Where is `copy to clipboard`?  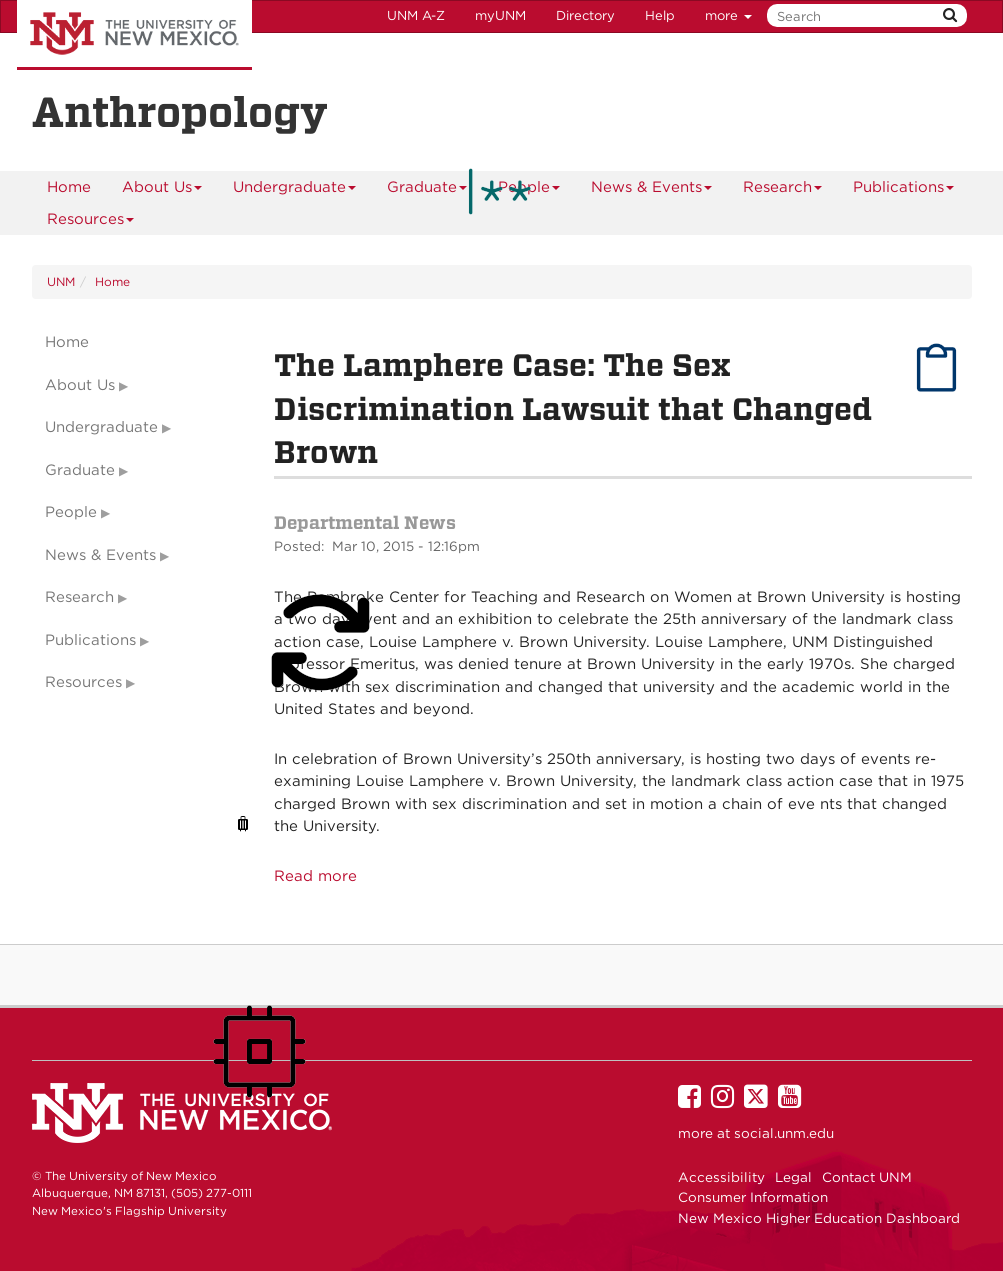 copy to clipboard is located at coordinates (936, 368).